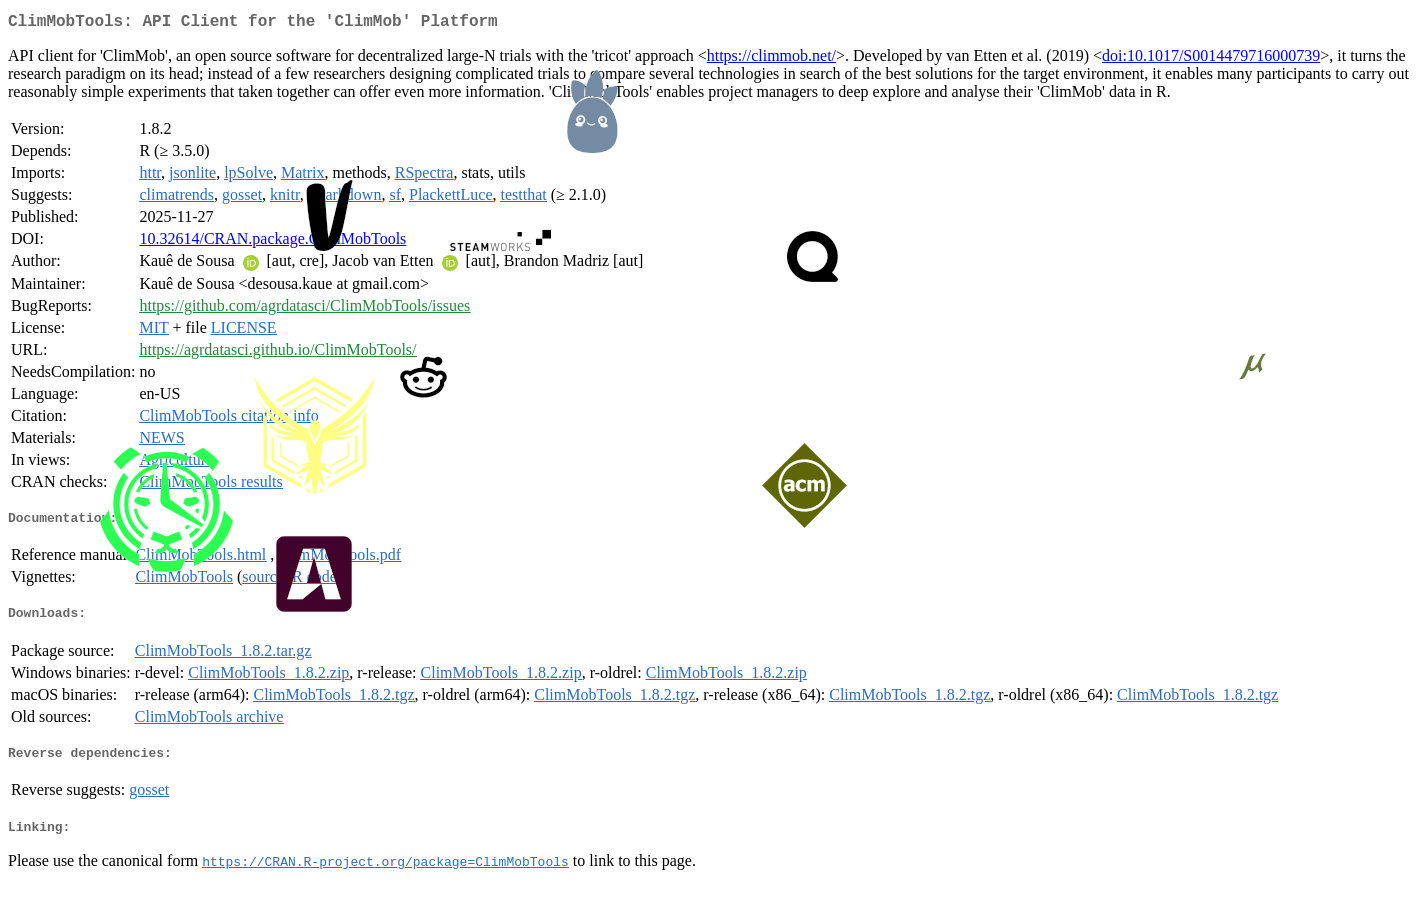 The image size is (1423, 902). What do you see at coordinates (166, 509) in the screenshot?
I see `timescale database branding or product link` at bounding box center [166, 509].